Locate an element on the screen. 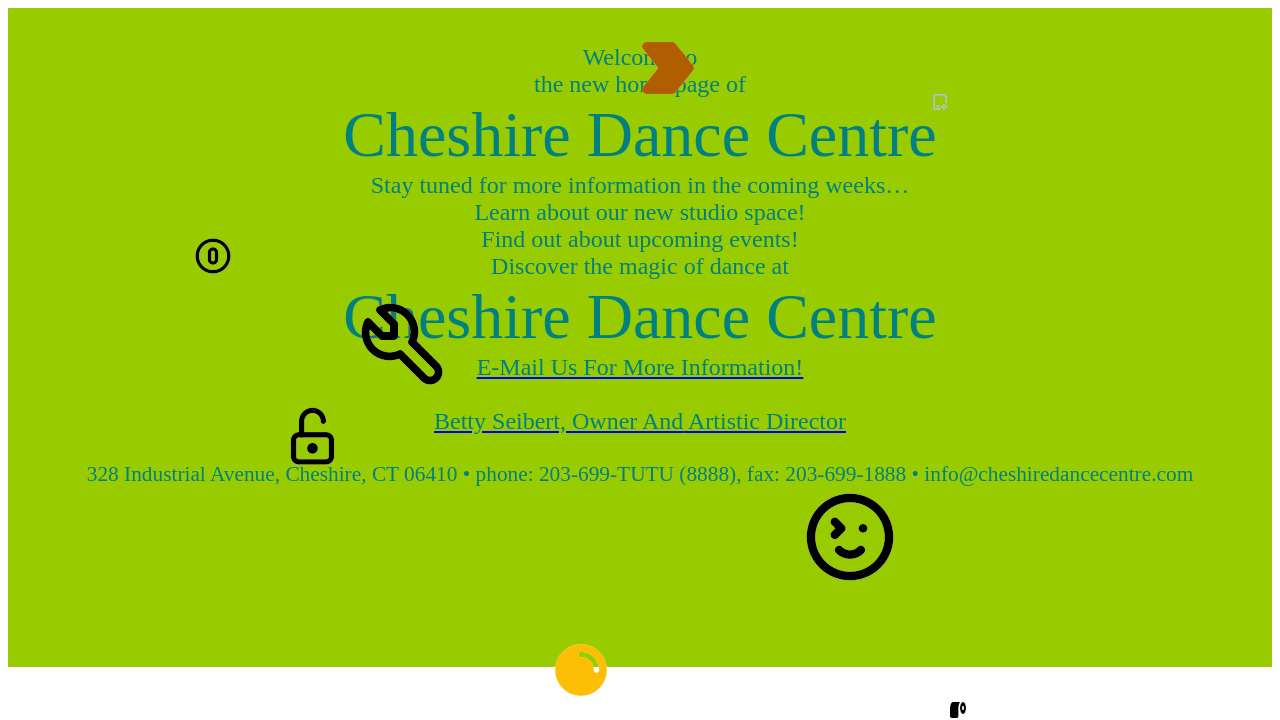 This screenshot has width=1280, height=720. unlocked or unsecured state is located at coordinates (312, 437).